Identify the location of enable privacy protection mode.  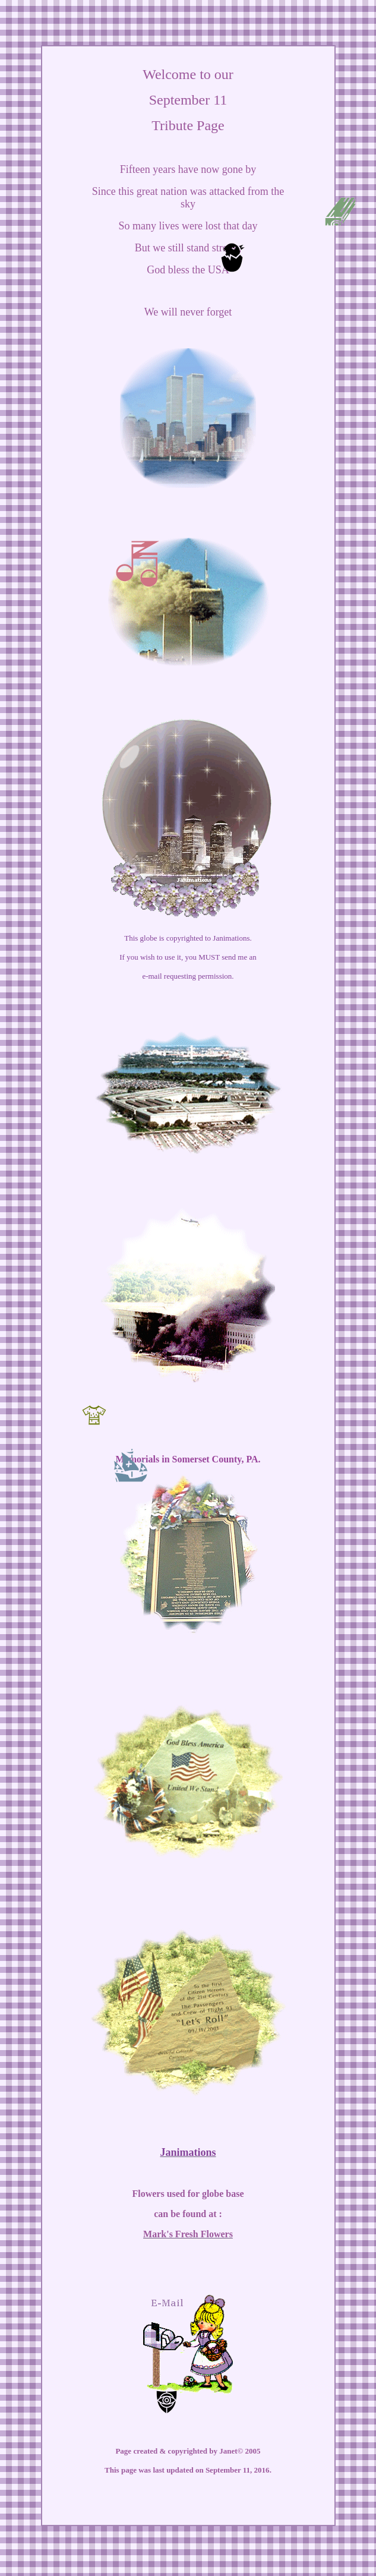
(166, 2402).